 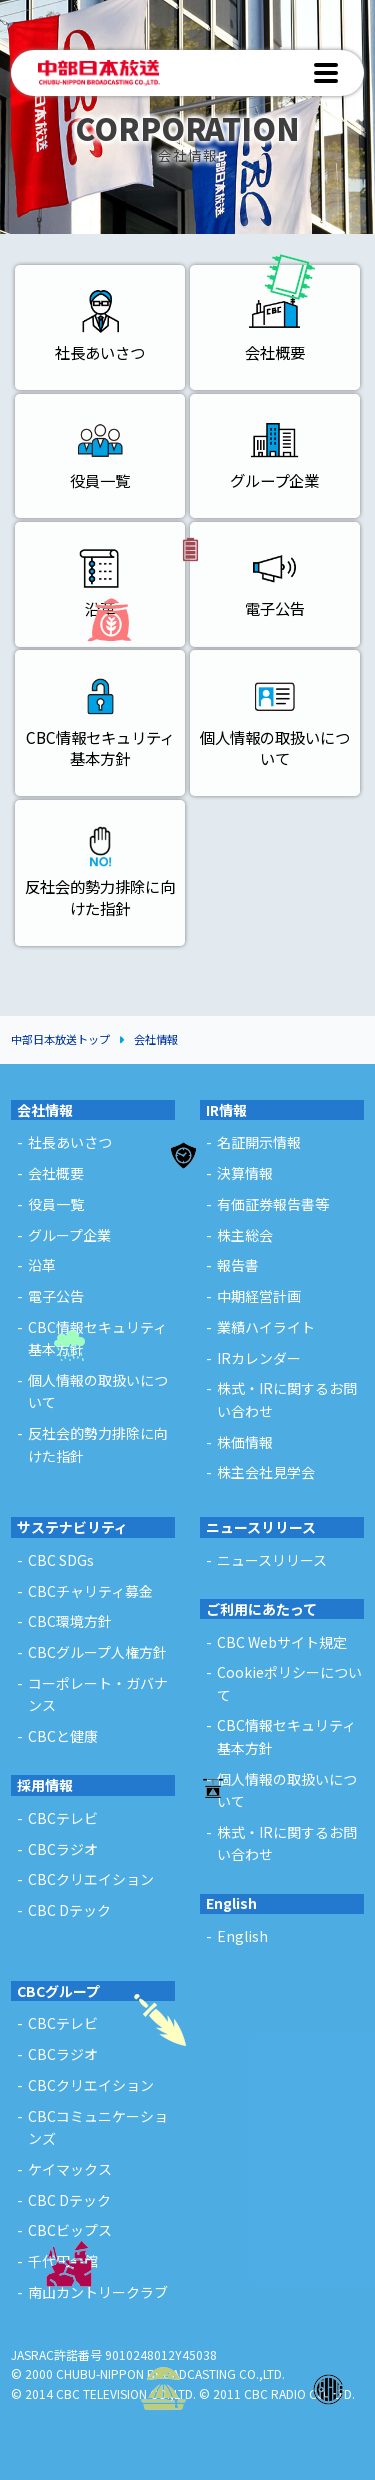 What do you see at coordinates (328, 2389) in the screenshot?
I see `access hobbit hole or fantasy dwelling location` at bounding box center [328, 2389].